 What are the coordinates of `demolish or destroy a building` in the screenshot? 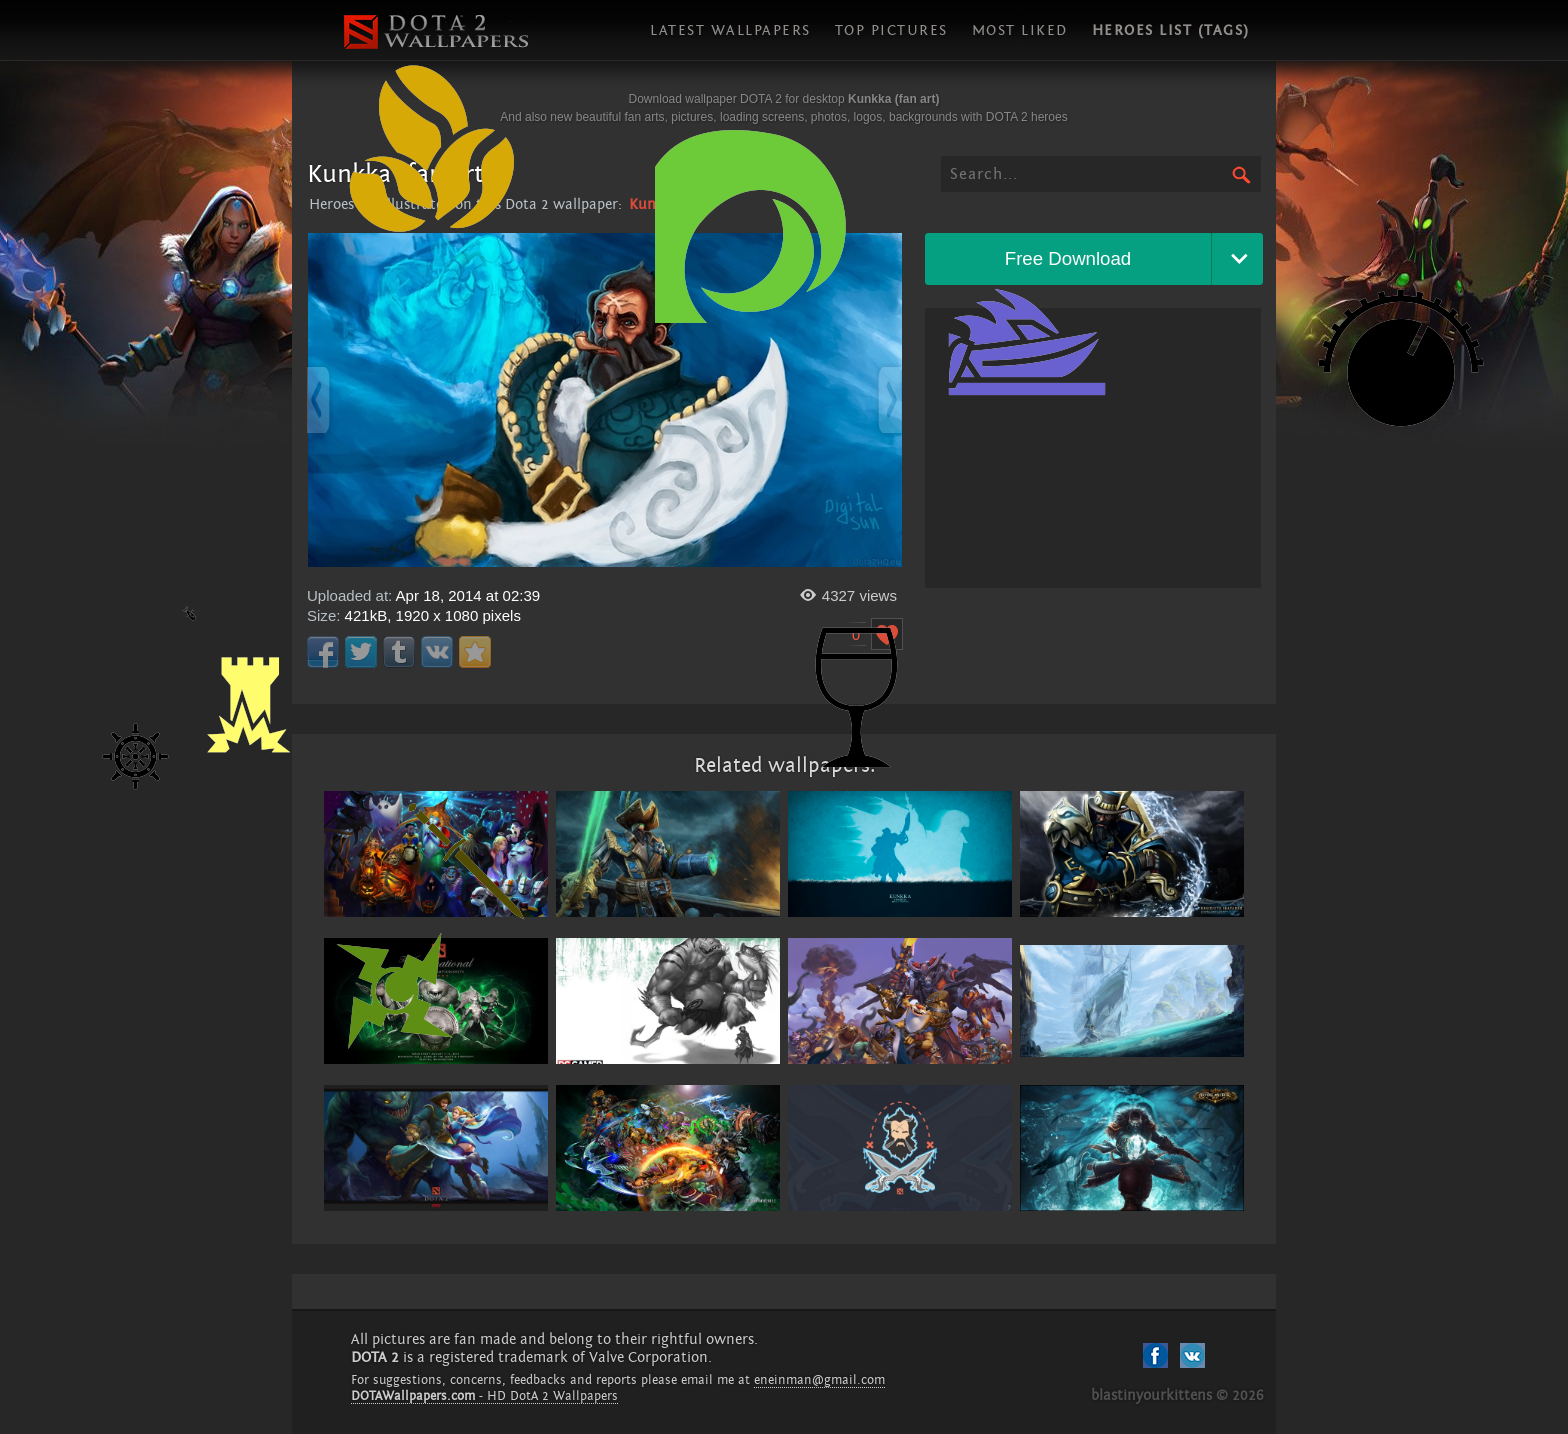 It's located at (248, 704).